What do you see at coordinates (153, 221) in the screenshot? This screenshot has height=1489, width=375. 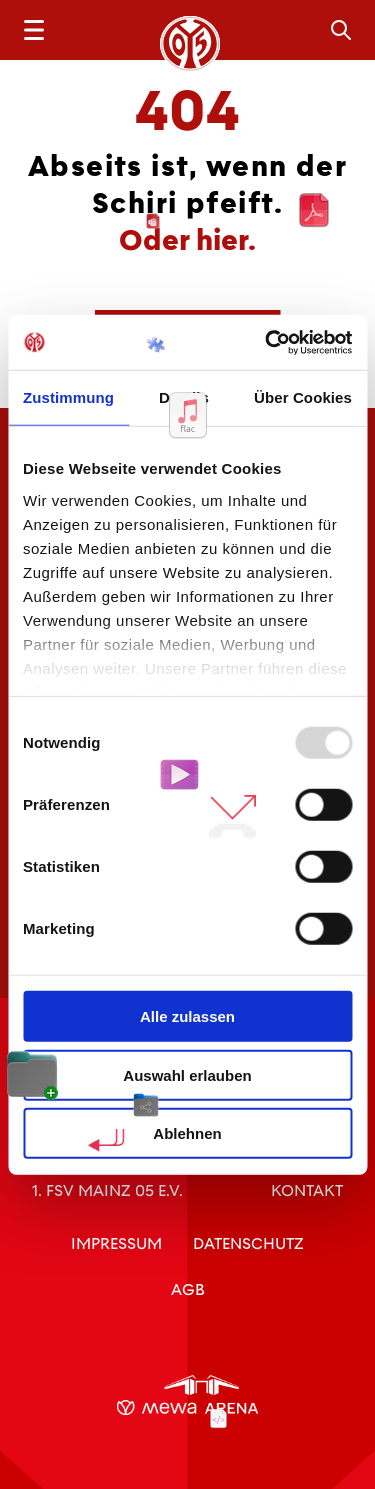 I see `microsoft access database file` at bounding box center [153, 221].